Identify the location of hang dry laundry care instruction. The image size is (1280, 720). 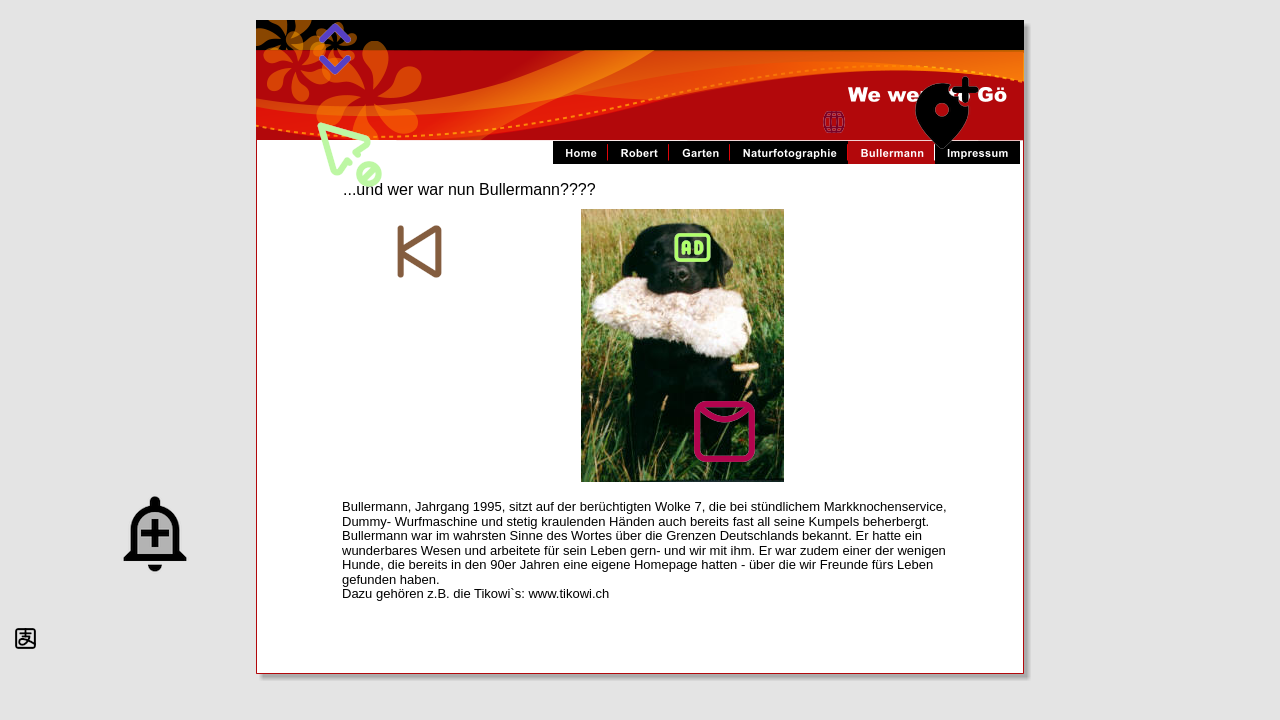
(724, 431).